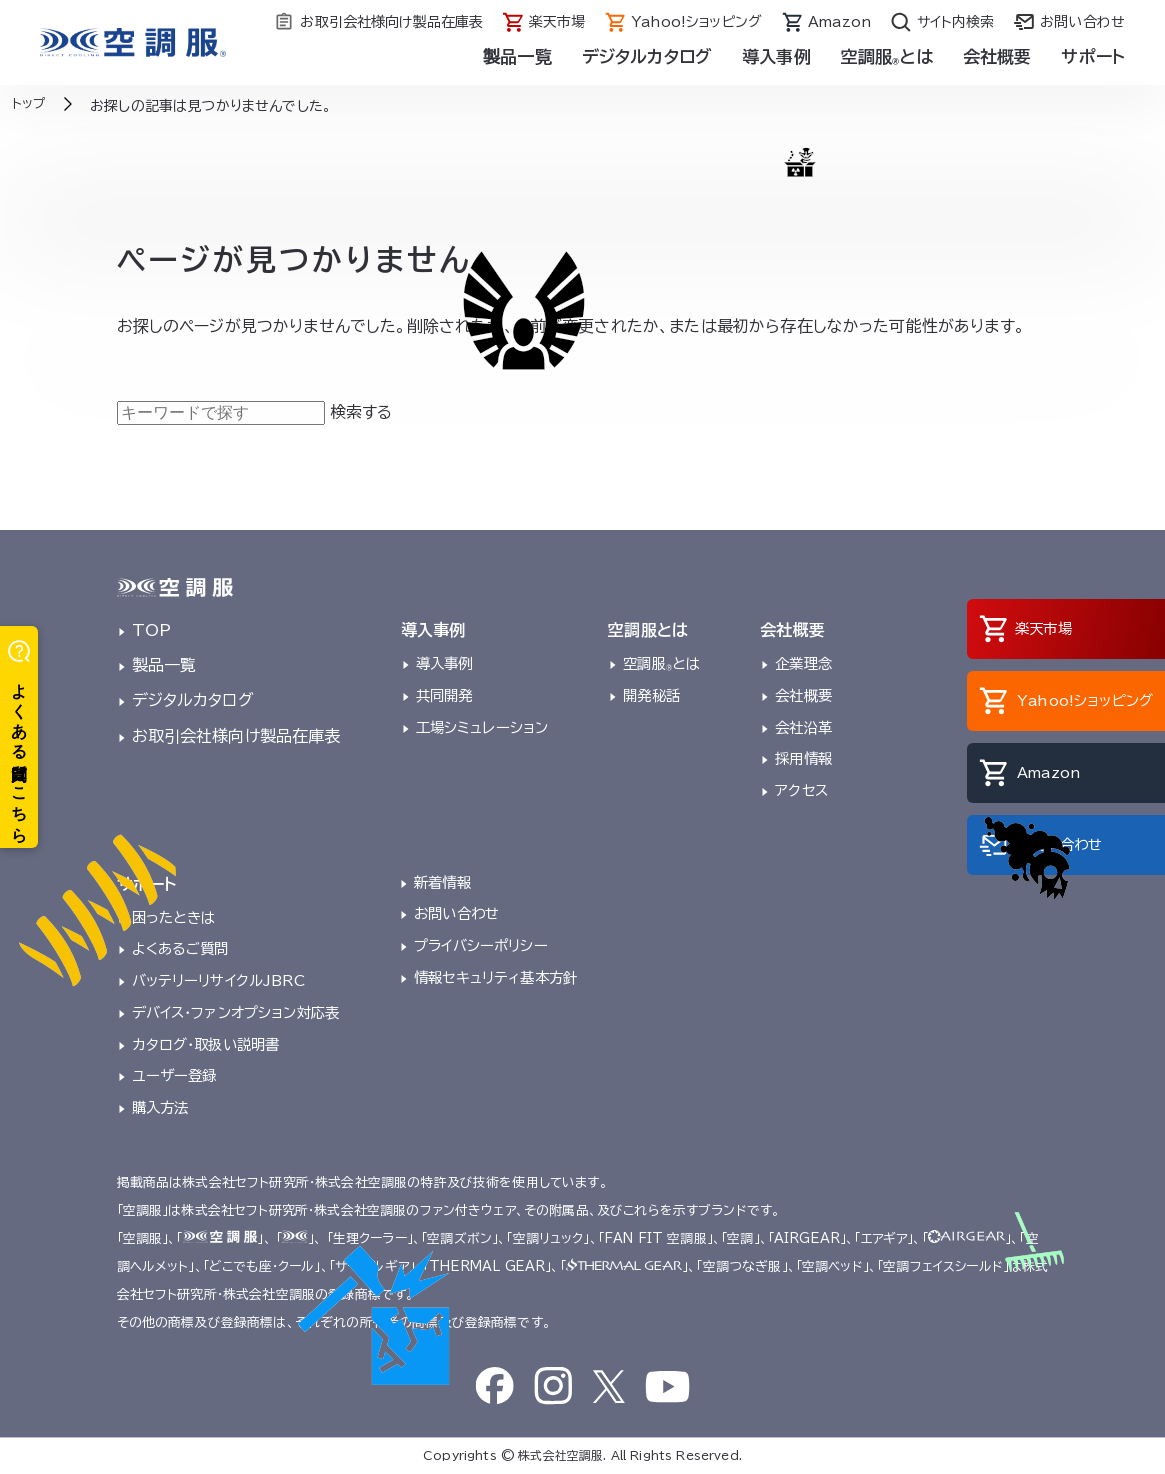 The image size is (1165, 1474). What do you see at coordinates (97, 910) in the screenshot?
I see `indicates spring physics or bounce effect` at bounding box center [97, 910].